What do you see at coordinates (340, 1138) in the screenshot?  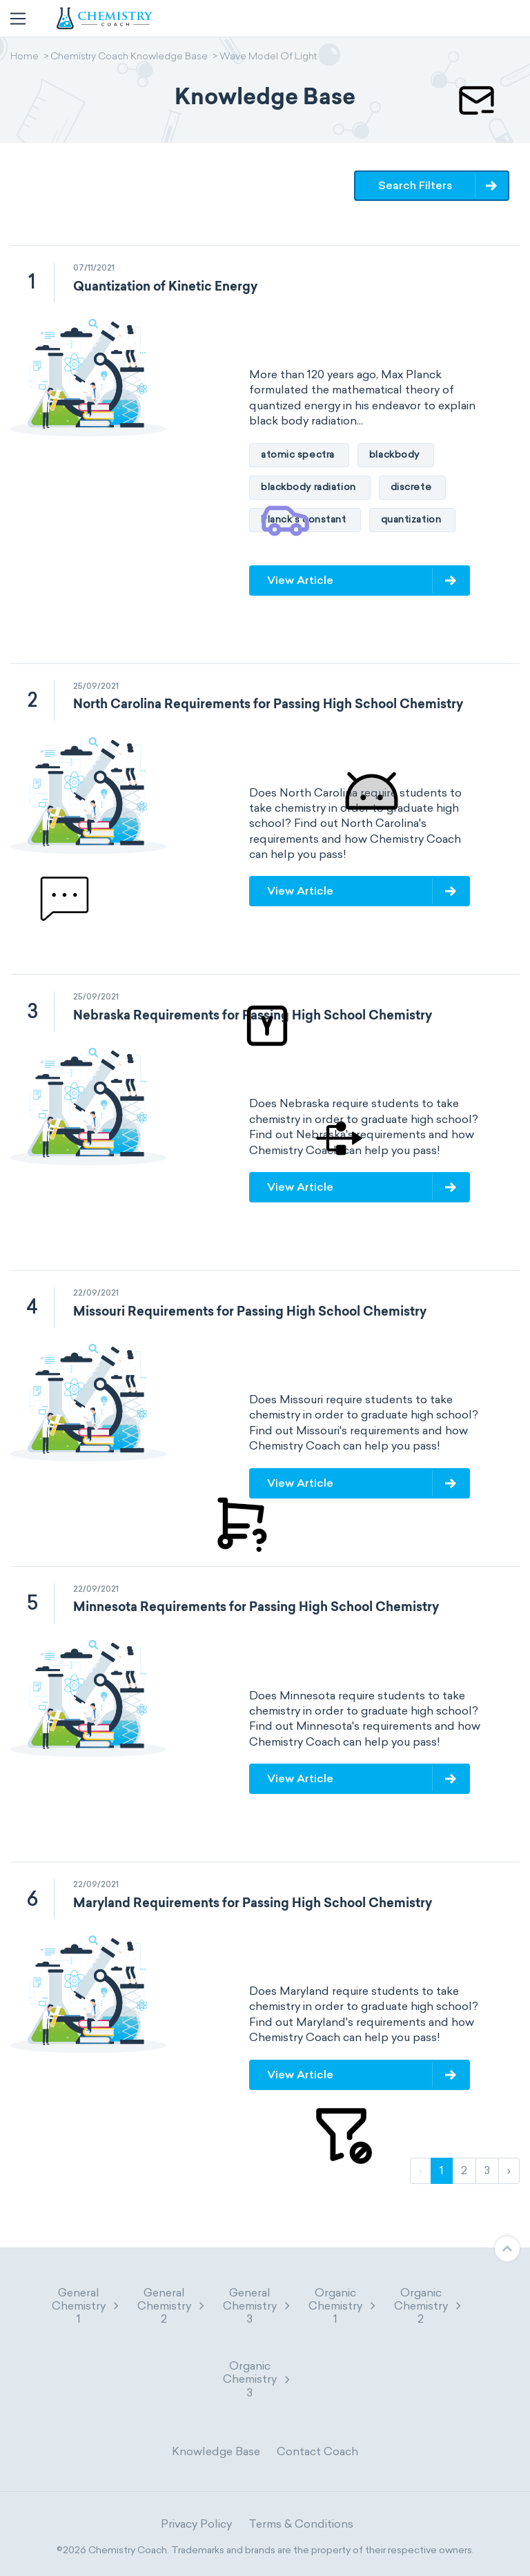 I see `connect a usb device` at bounding box center [340, 1138].